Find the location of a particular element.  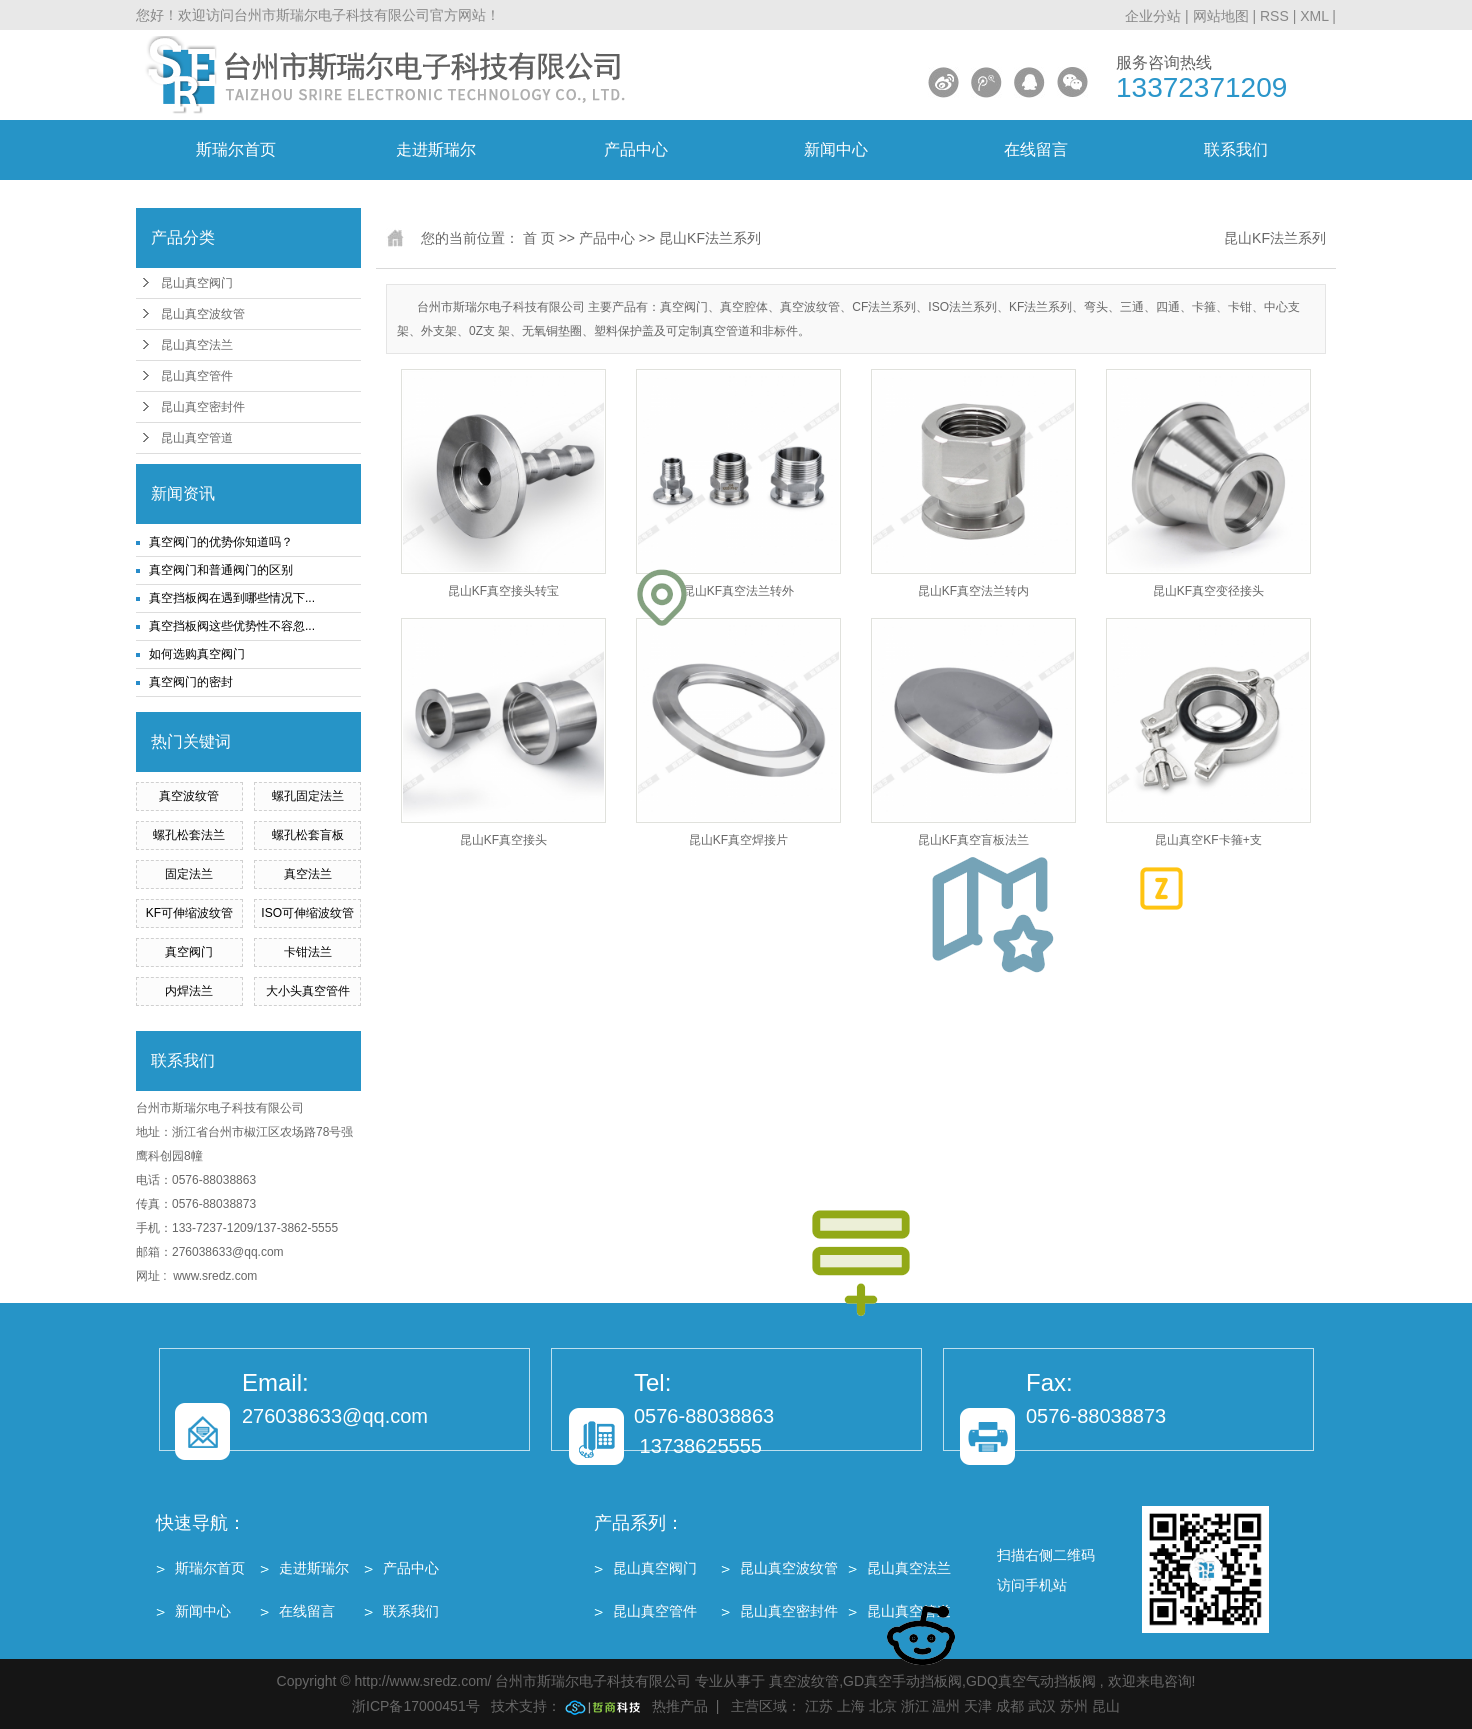

view favorite locations on map is located at coordinates (990, 909).